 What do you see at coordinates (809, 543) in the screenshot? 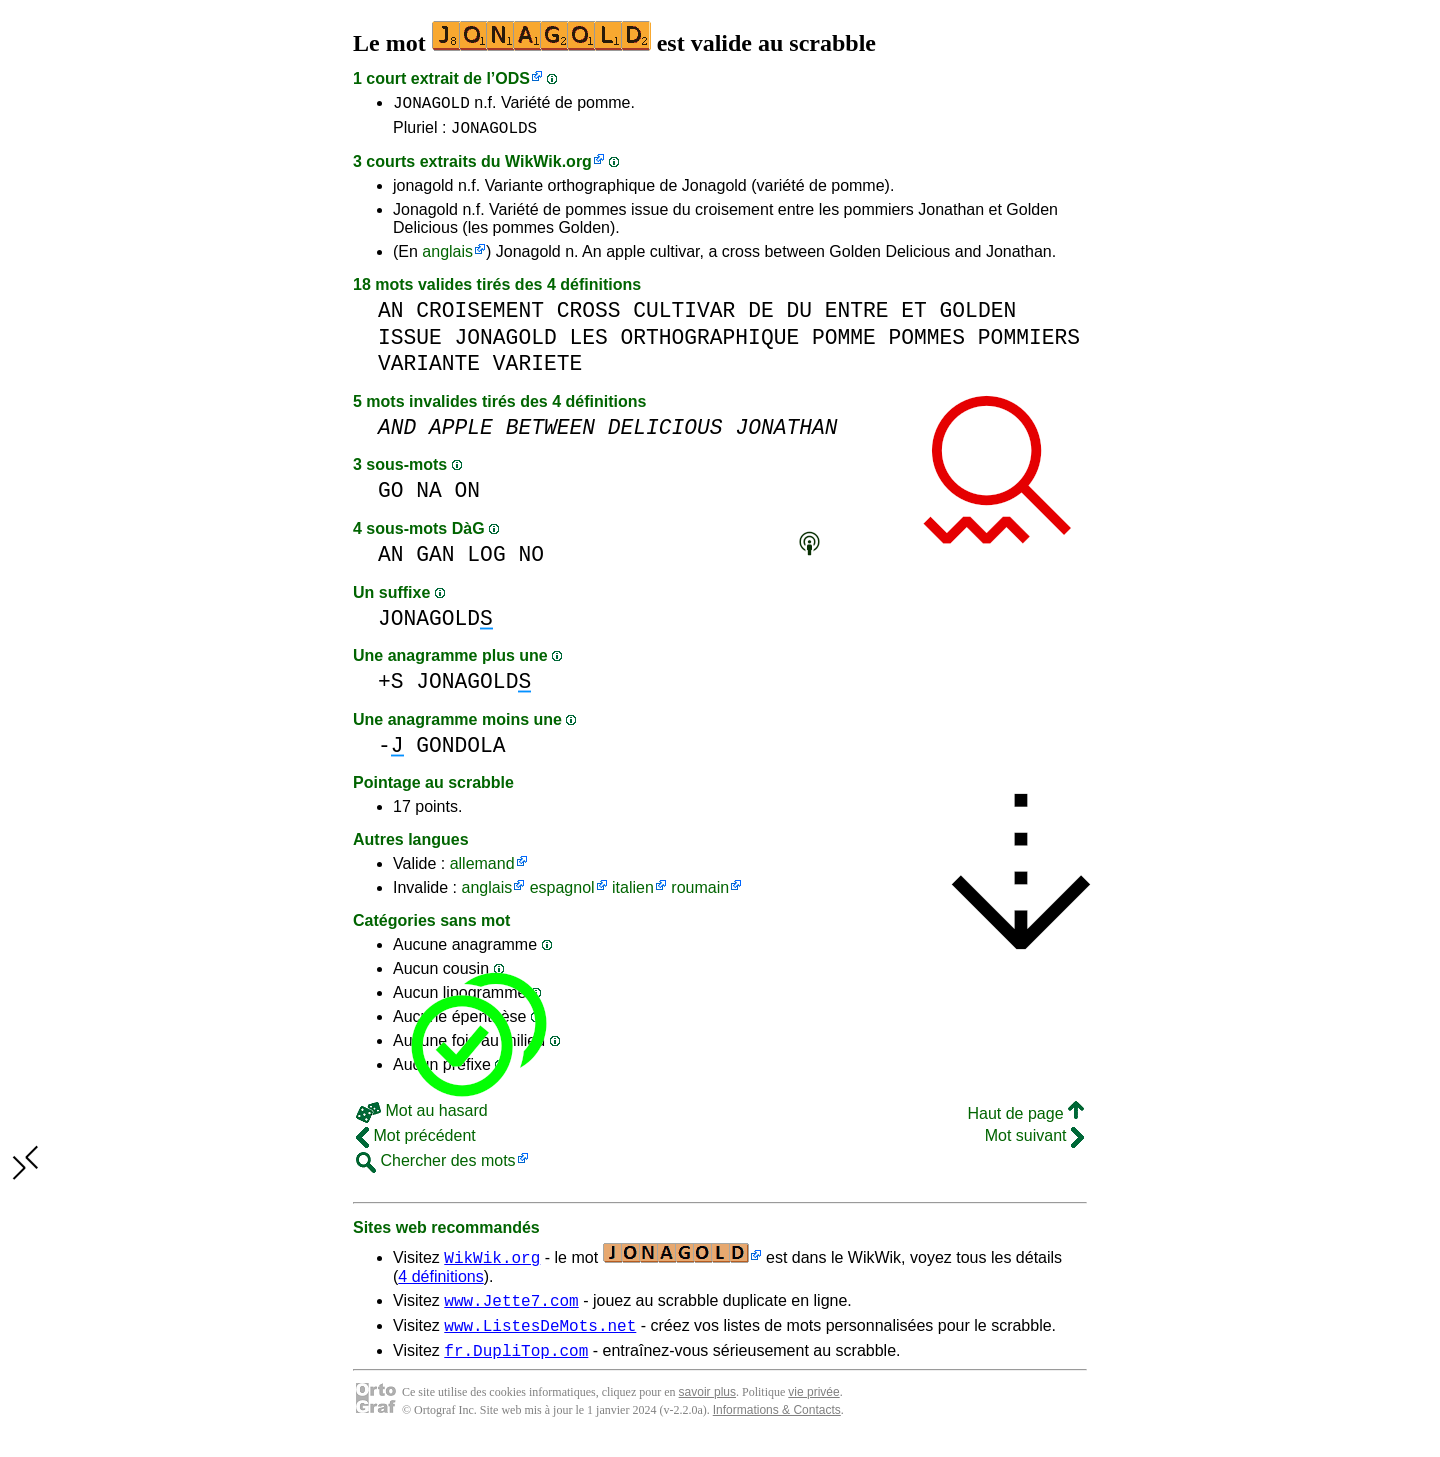
I see `start a live broadcast or stream` at bounding box center [809, 543].